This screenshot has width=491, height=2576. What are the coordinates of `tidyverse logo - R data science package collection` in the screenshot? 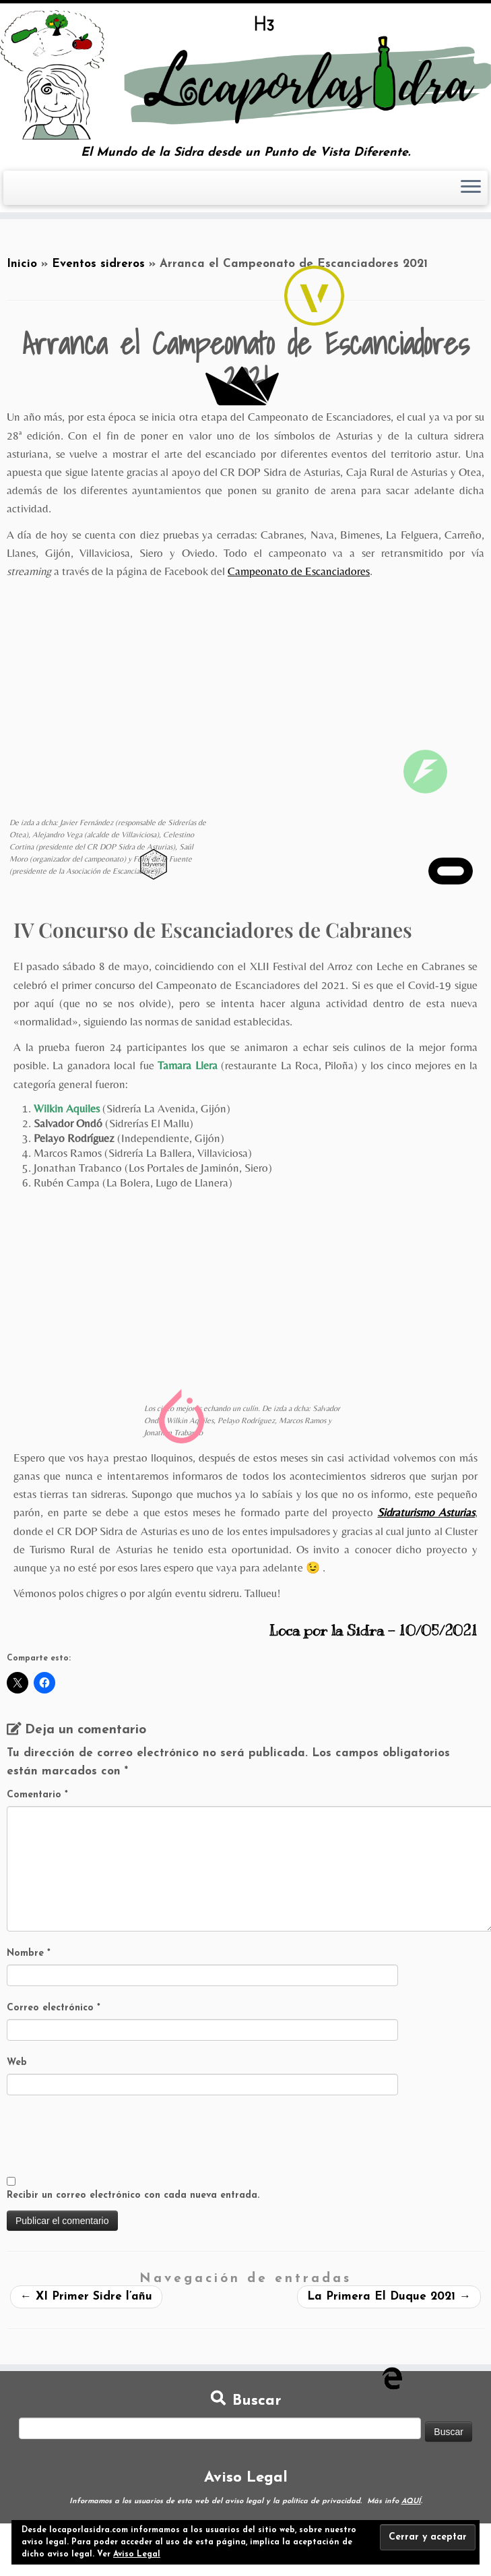 It's located at (154, 864).